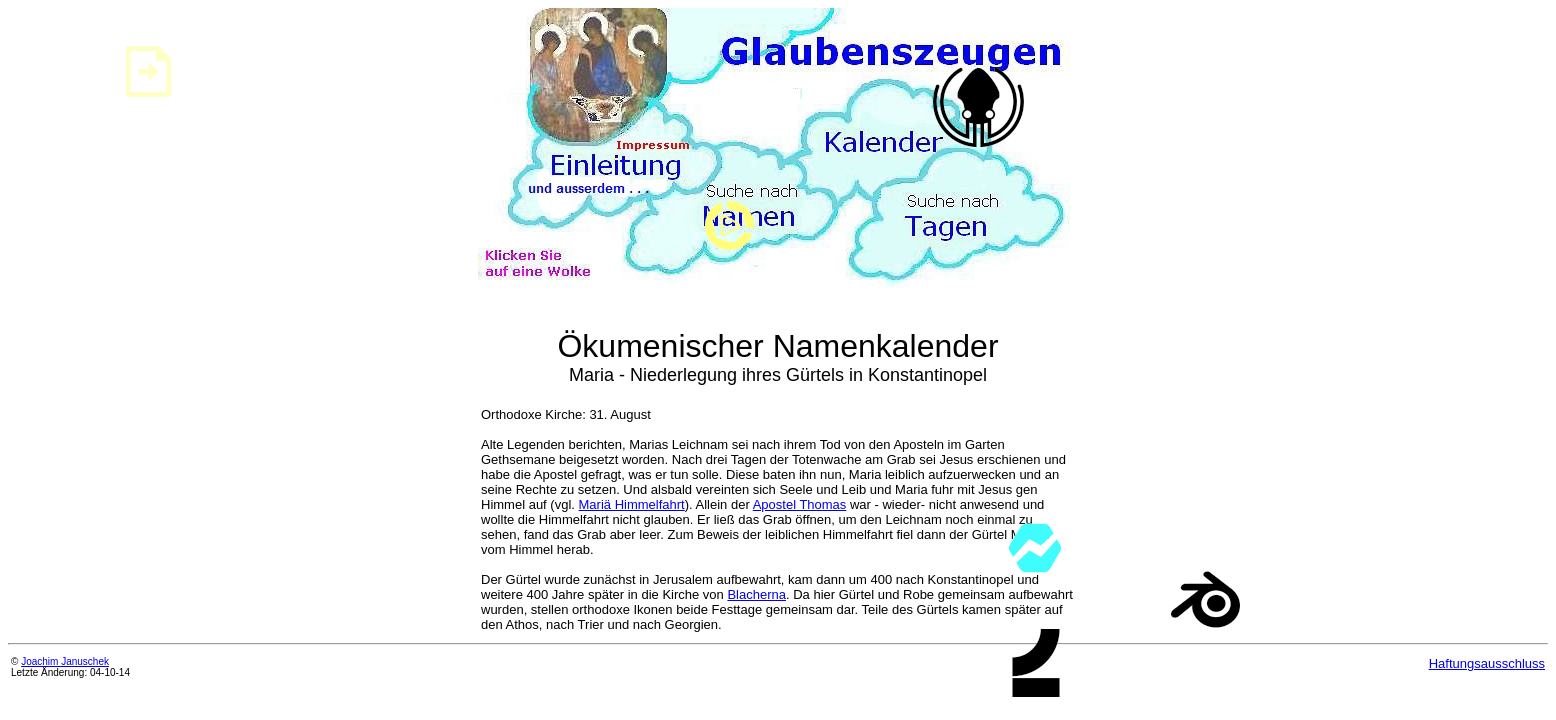  Describe the element at coordinates (1035, 548) in the screenshot. I see `open Baremetrics dashboard` at that location.